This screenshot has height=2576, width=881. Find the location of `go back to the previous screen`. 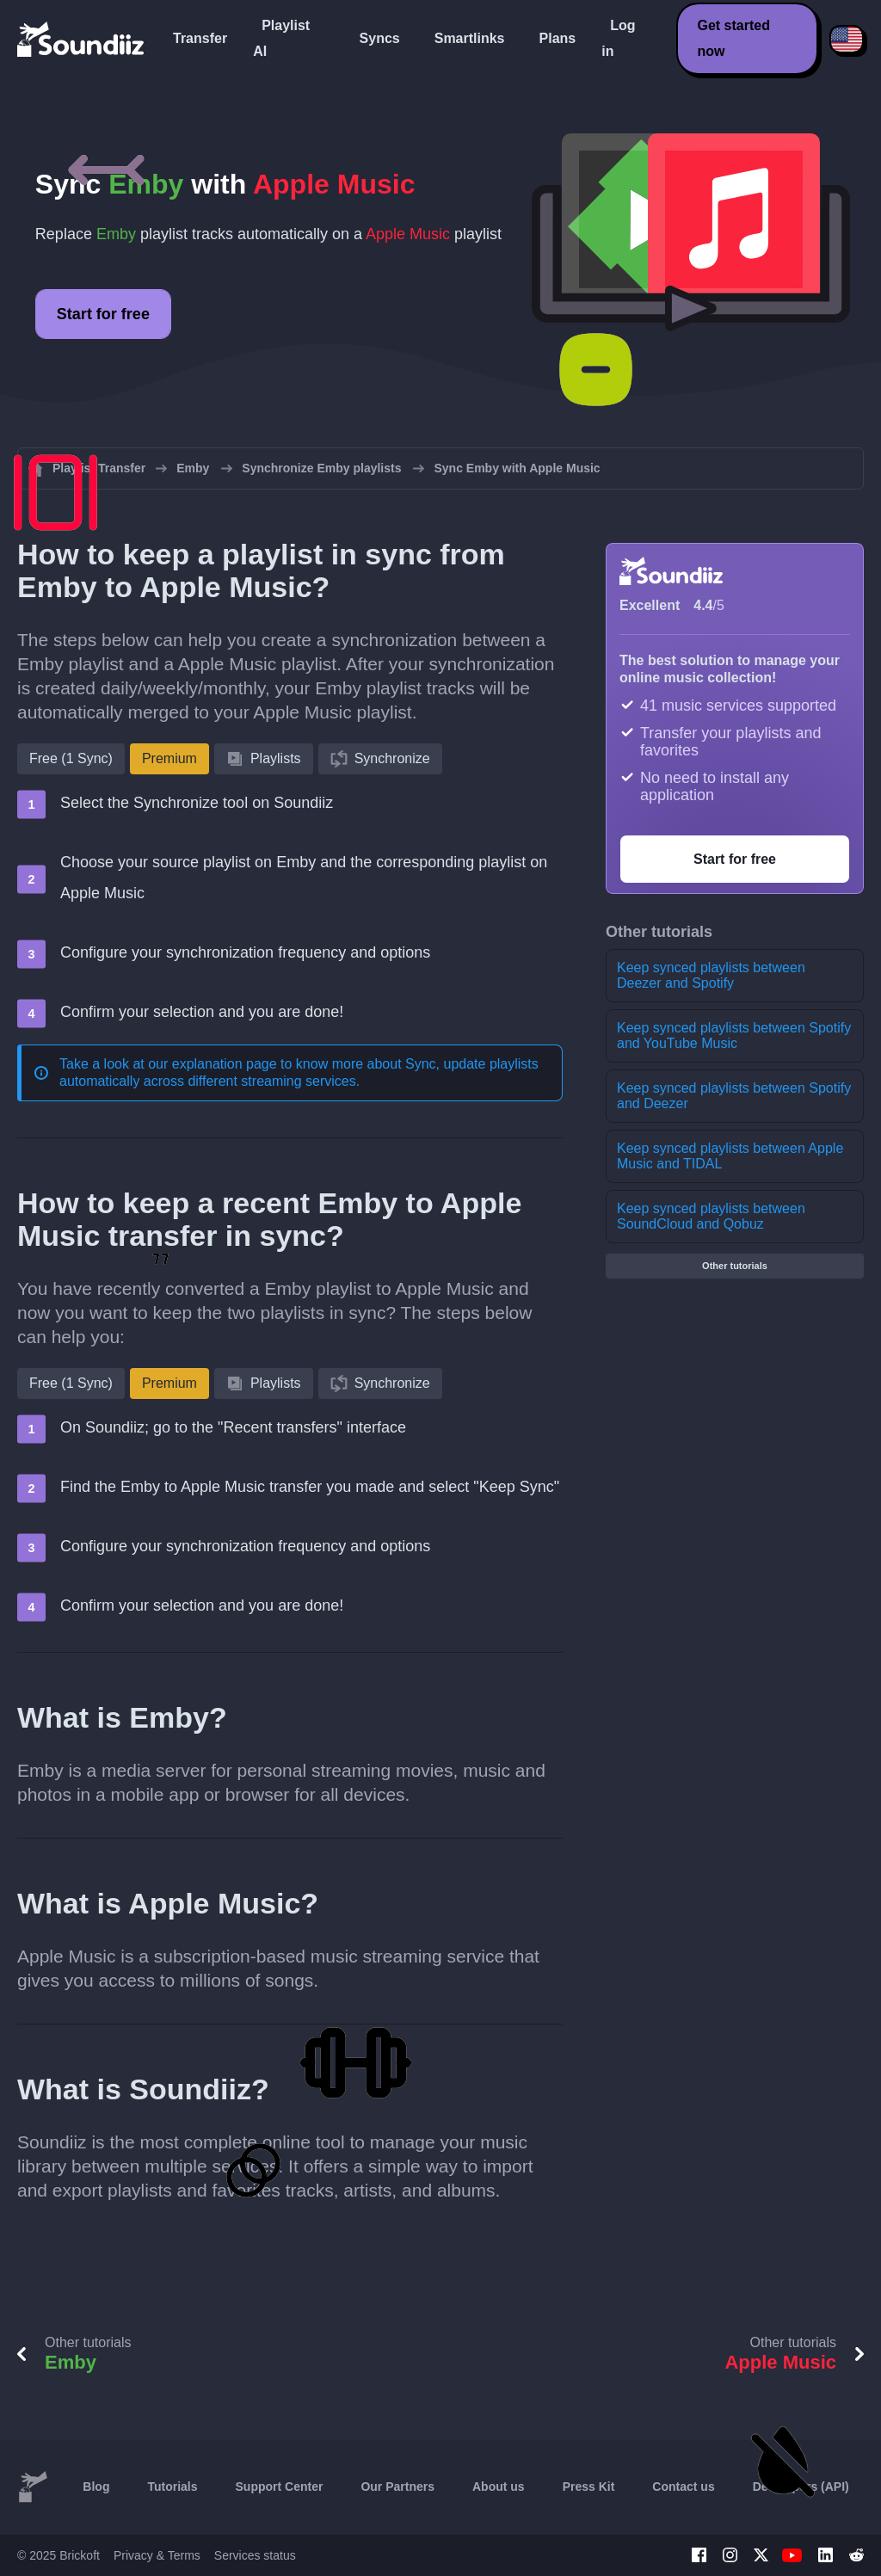

go back to the previous screen is located at coordinates (106, 169).